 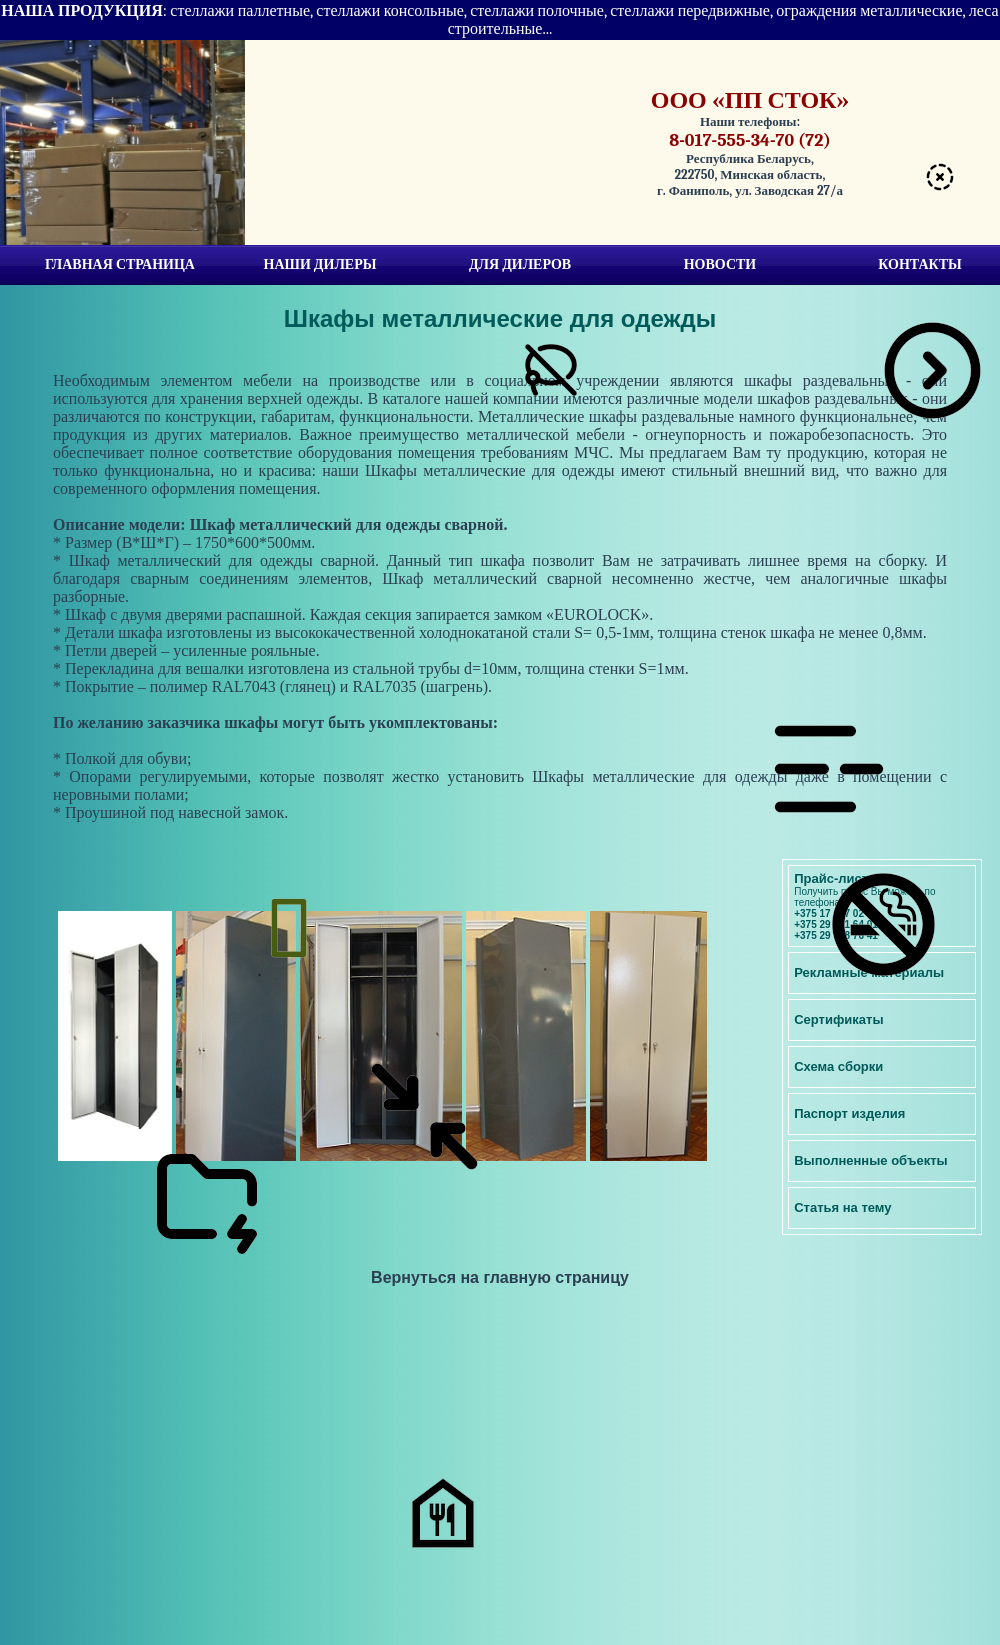 What do you see at coordinates (829, 769) in the screenshot?
I see `remove an item from the list` at bounding box center [829, 769].